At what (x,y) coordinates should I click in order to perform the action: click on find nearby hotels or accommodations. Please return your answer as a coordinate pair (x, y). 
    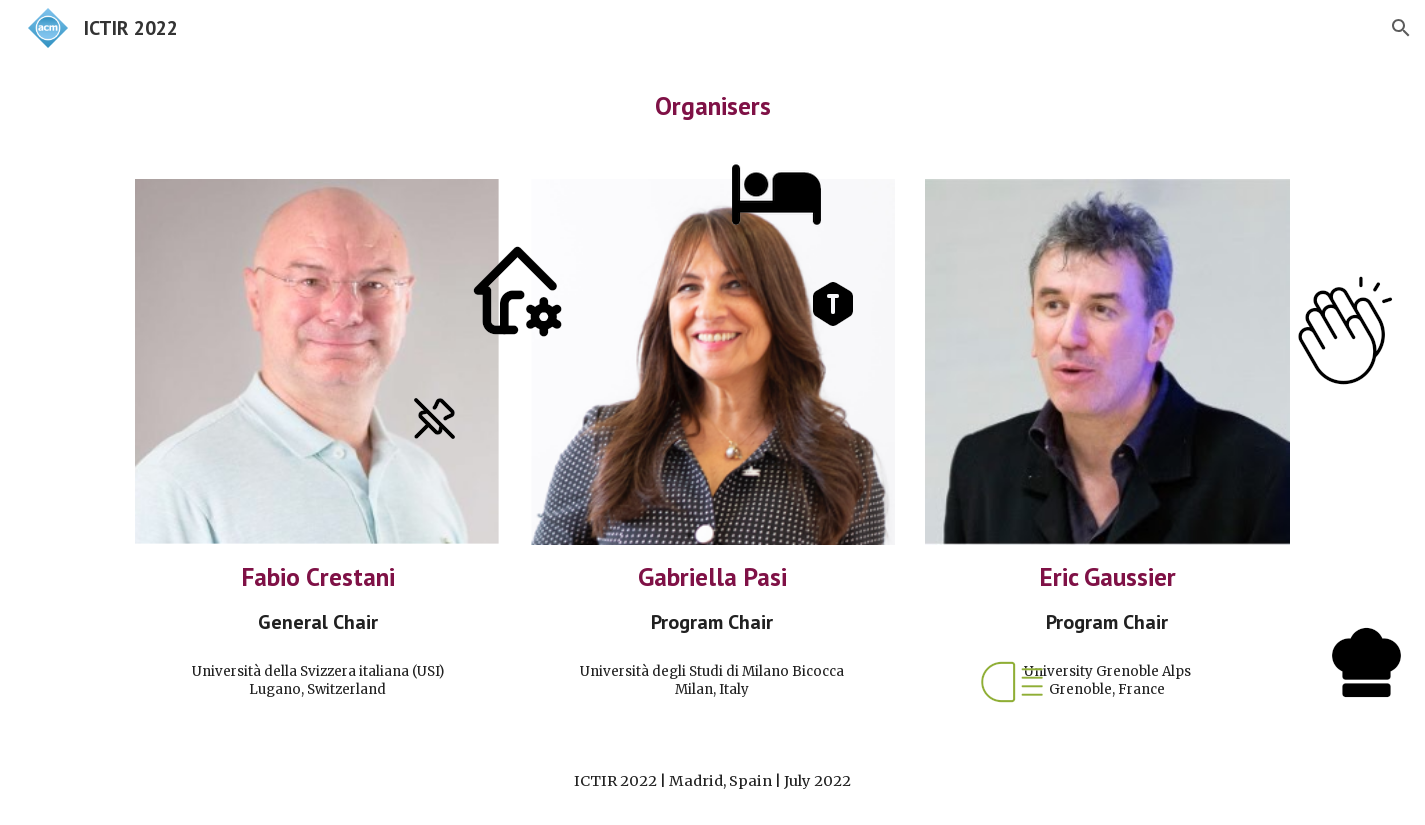
    Looking at the image, I should click on (776, 192).